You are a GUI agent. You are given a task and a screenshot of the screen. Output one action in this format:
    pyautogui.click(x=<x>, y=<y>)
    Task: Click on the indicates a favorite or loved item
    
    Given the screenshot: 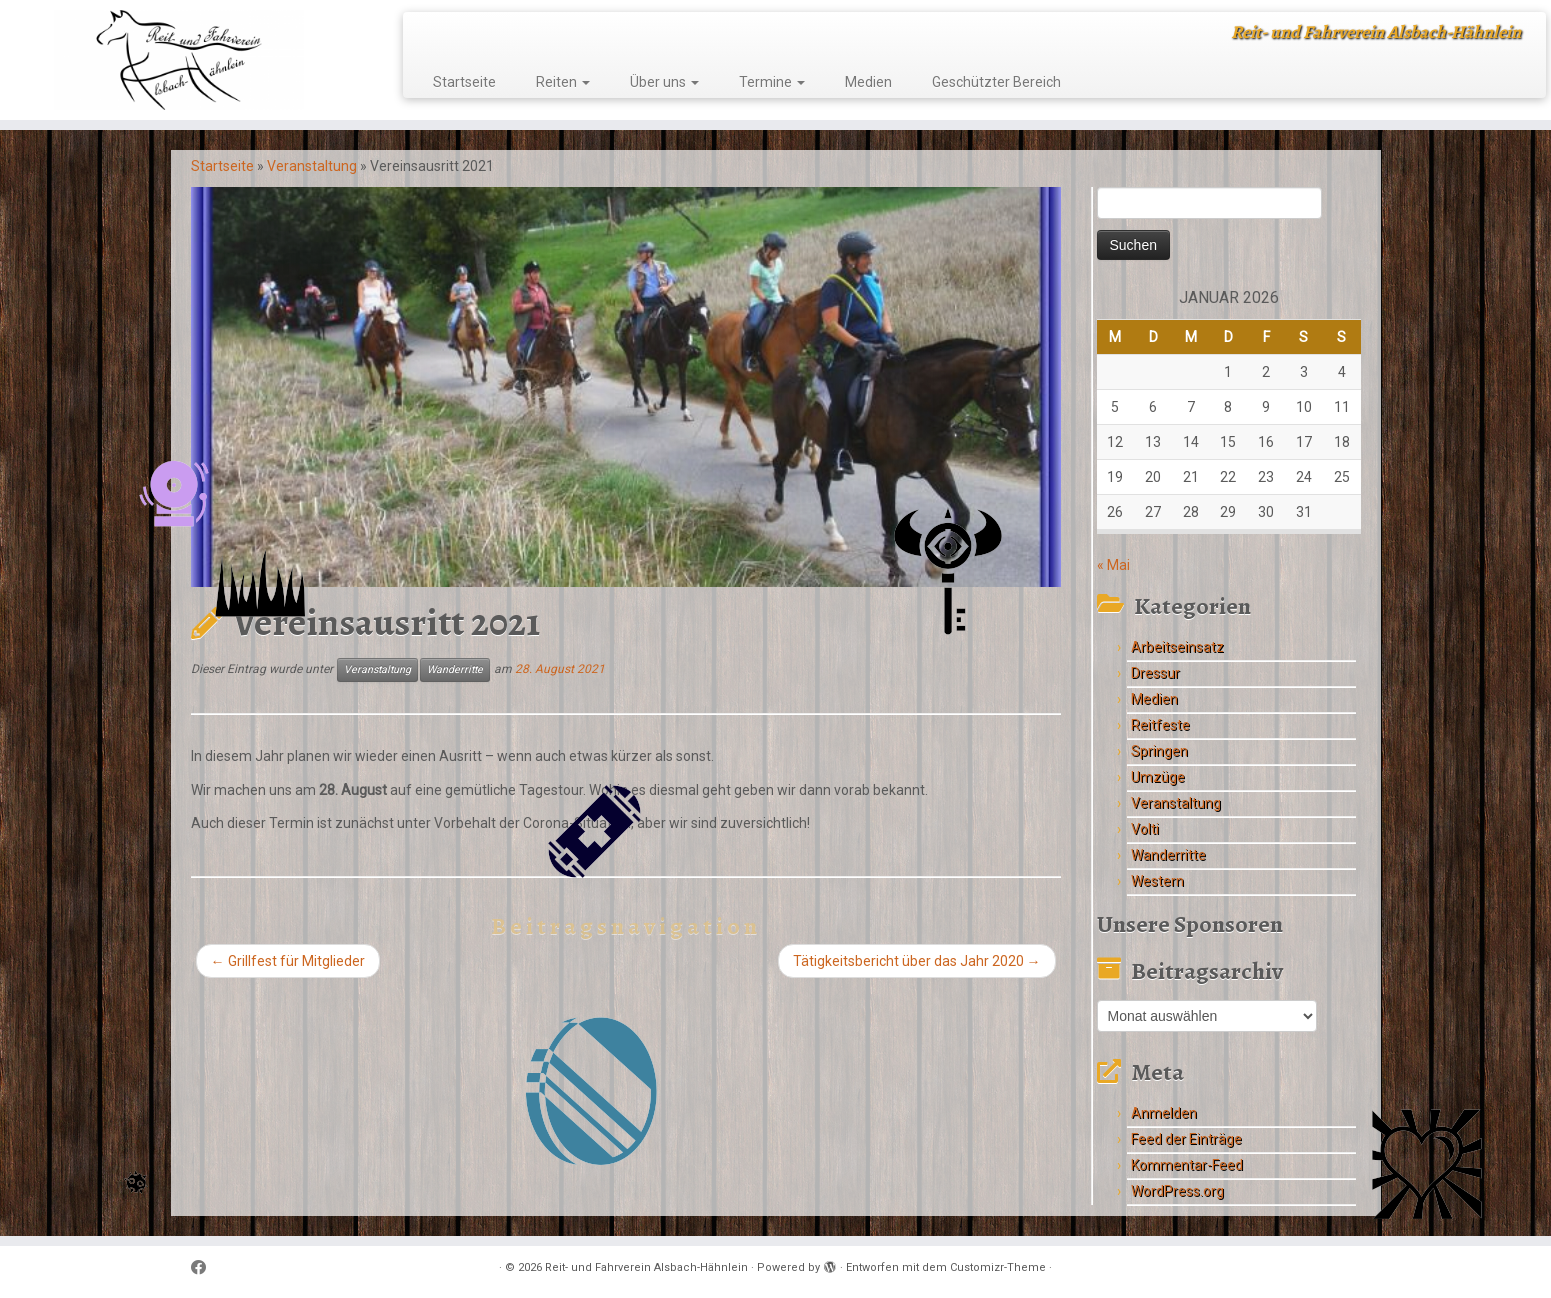 What is the action you would take?
    pyautogui.click(x=1427, y=1164)
    